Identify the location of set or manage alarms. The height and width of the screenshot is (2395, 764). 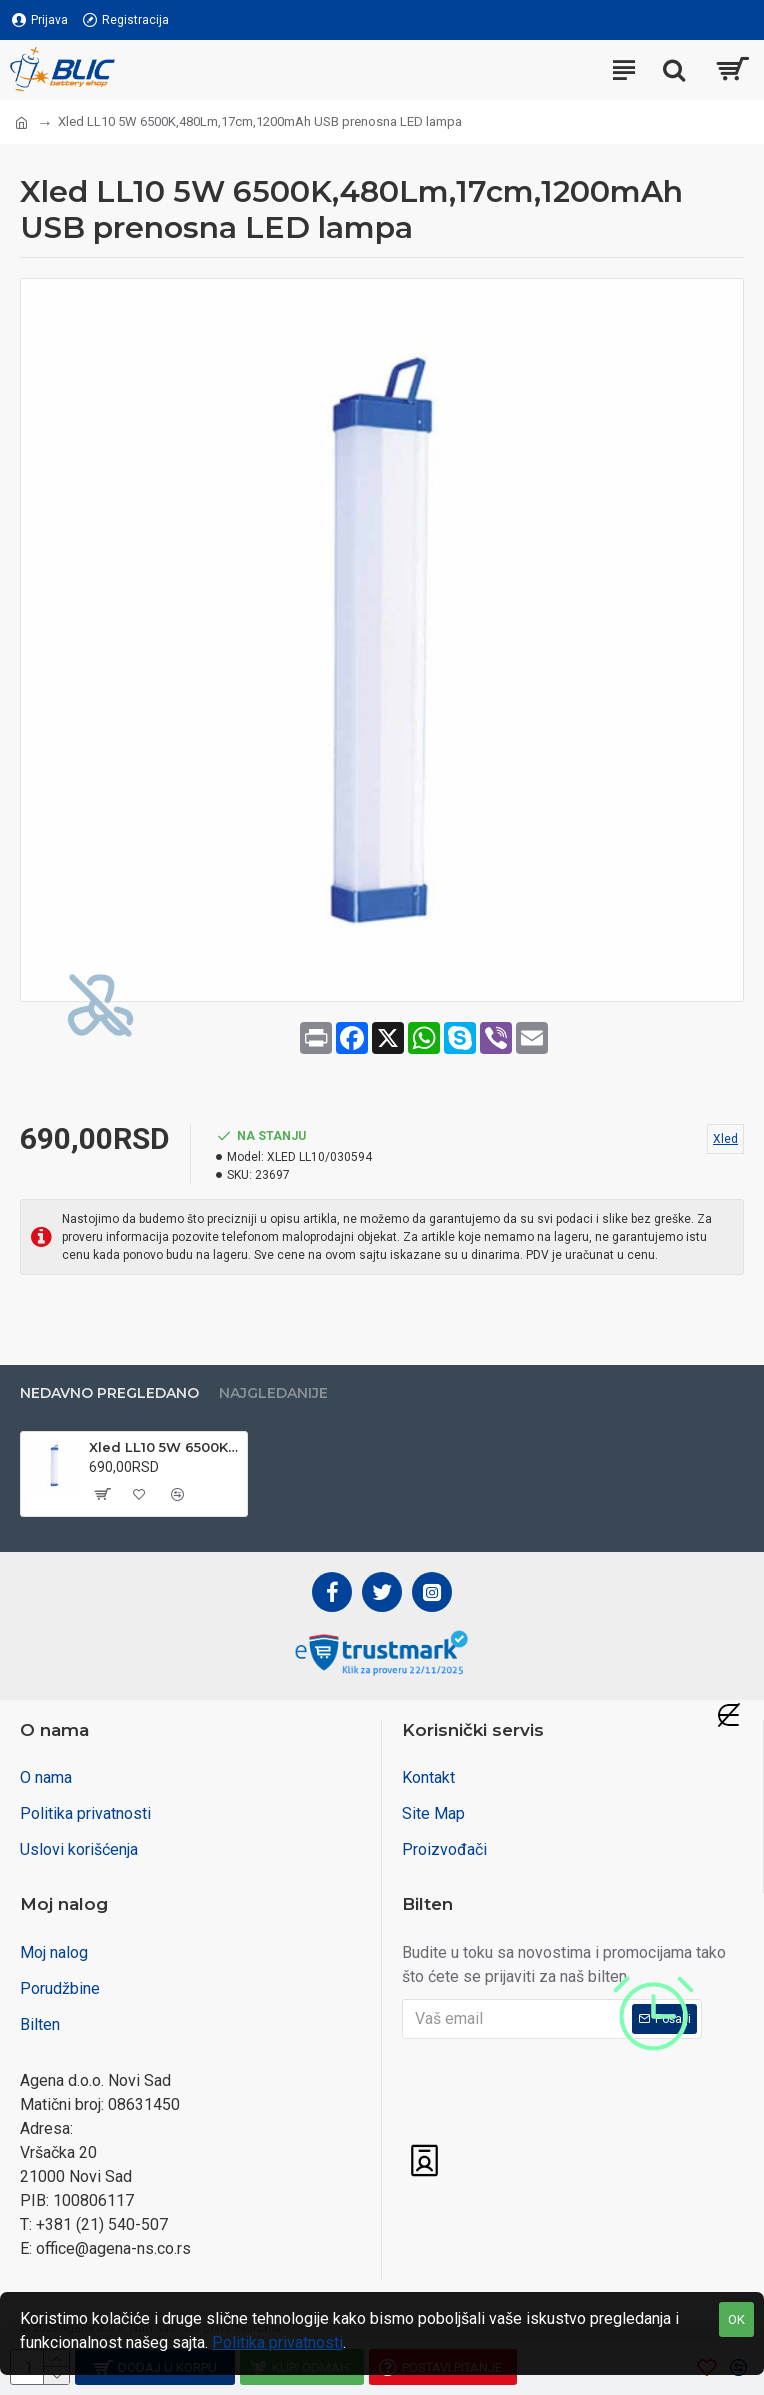
(653, 2013).